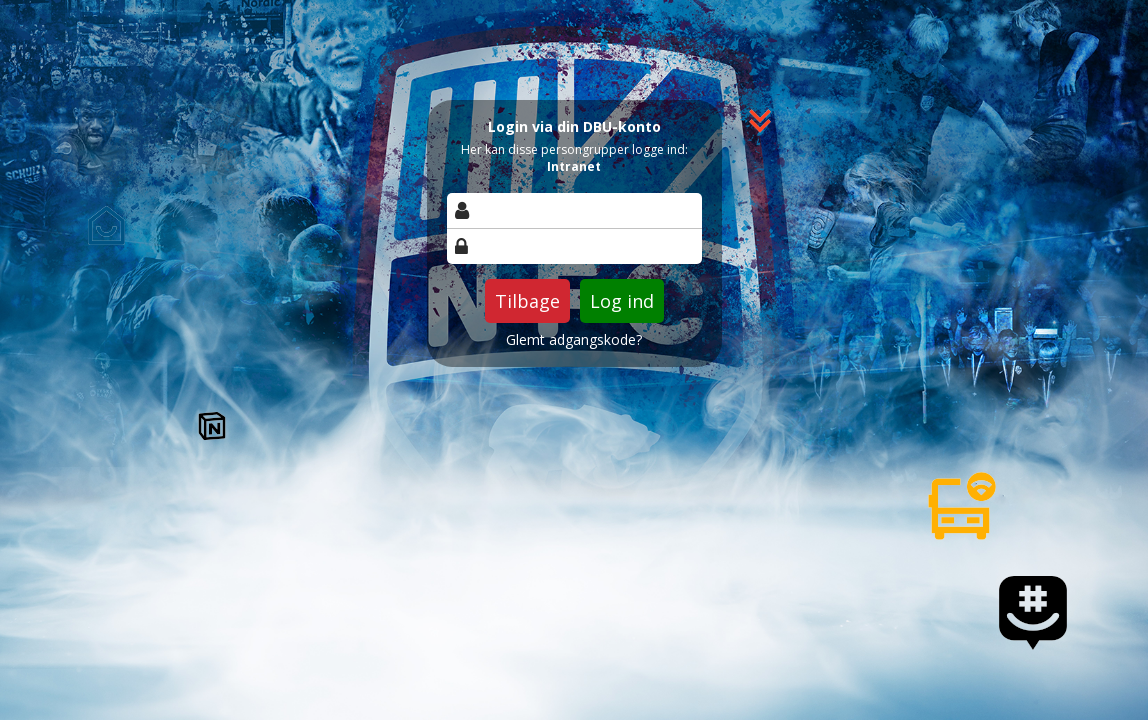 This screenshot has width=1148, height=720. What do you see at coordinates (212, 426) in the screenshot?
I see `open Notion app` at bounding box center [212, 426].